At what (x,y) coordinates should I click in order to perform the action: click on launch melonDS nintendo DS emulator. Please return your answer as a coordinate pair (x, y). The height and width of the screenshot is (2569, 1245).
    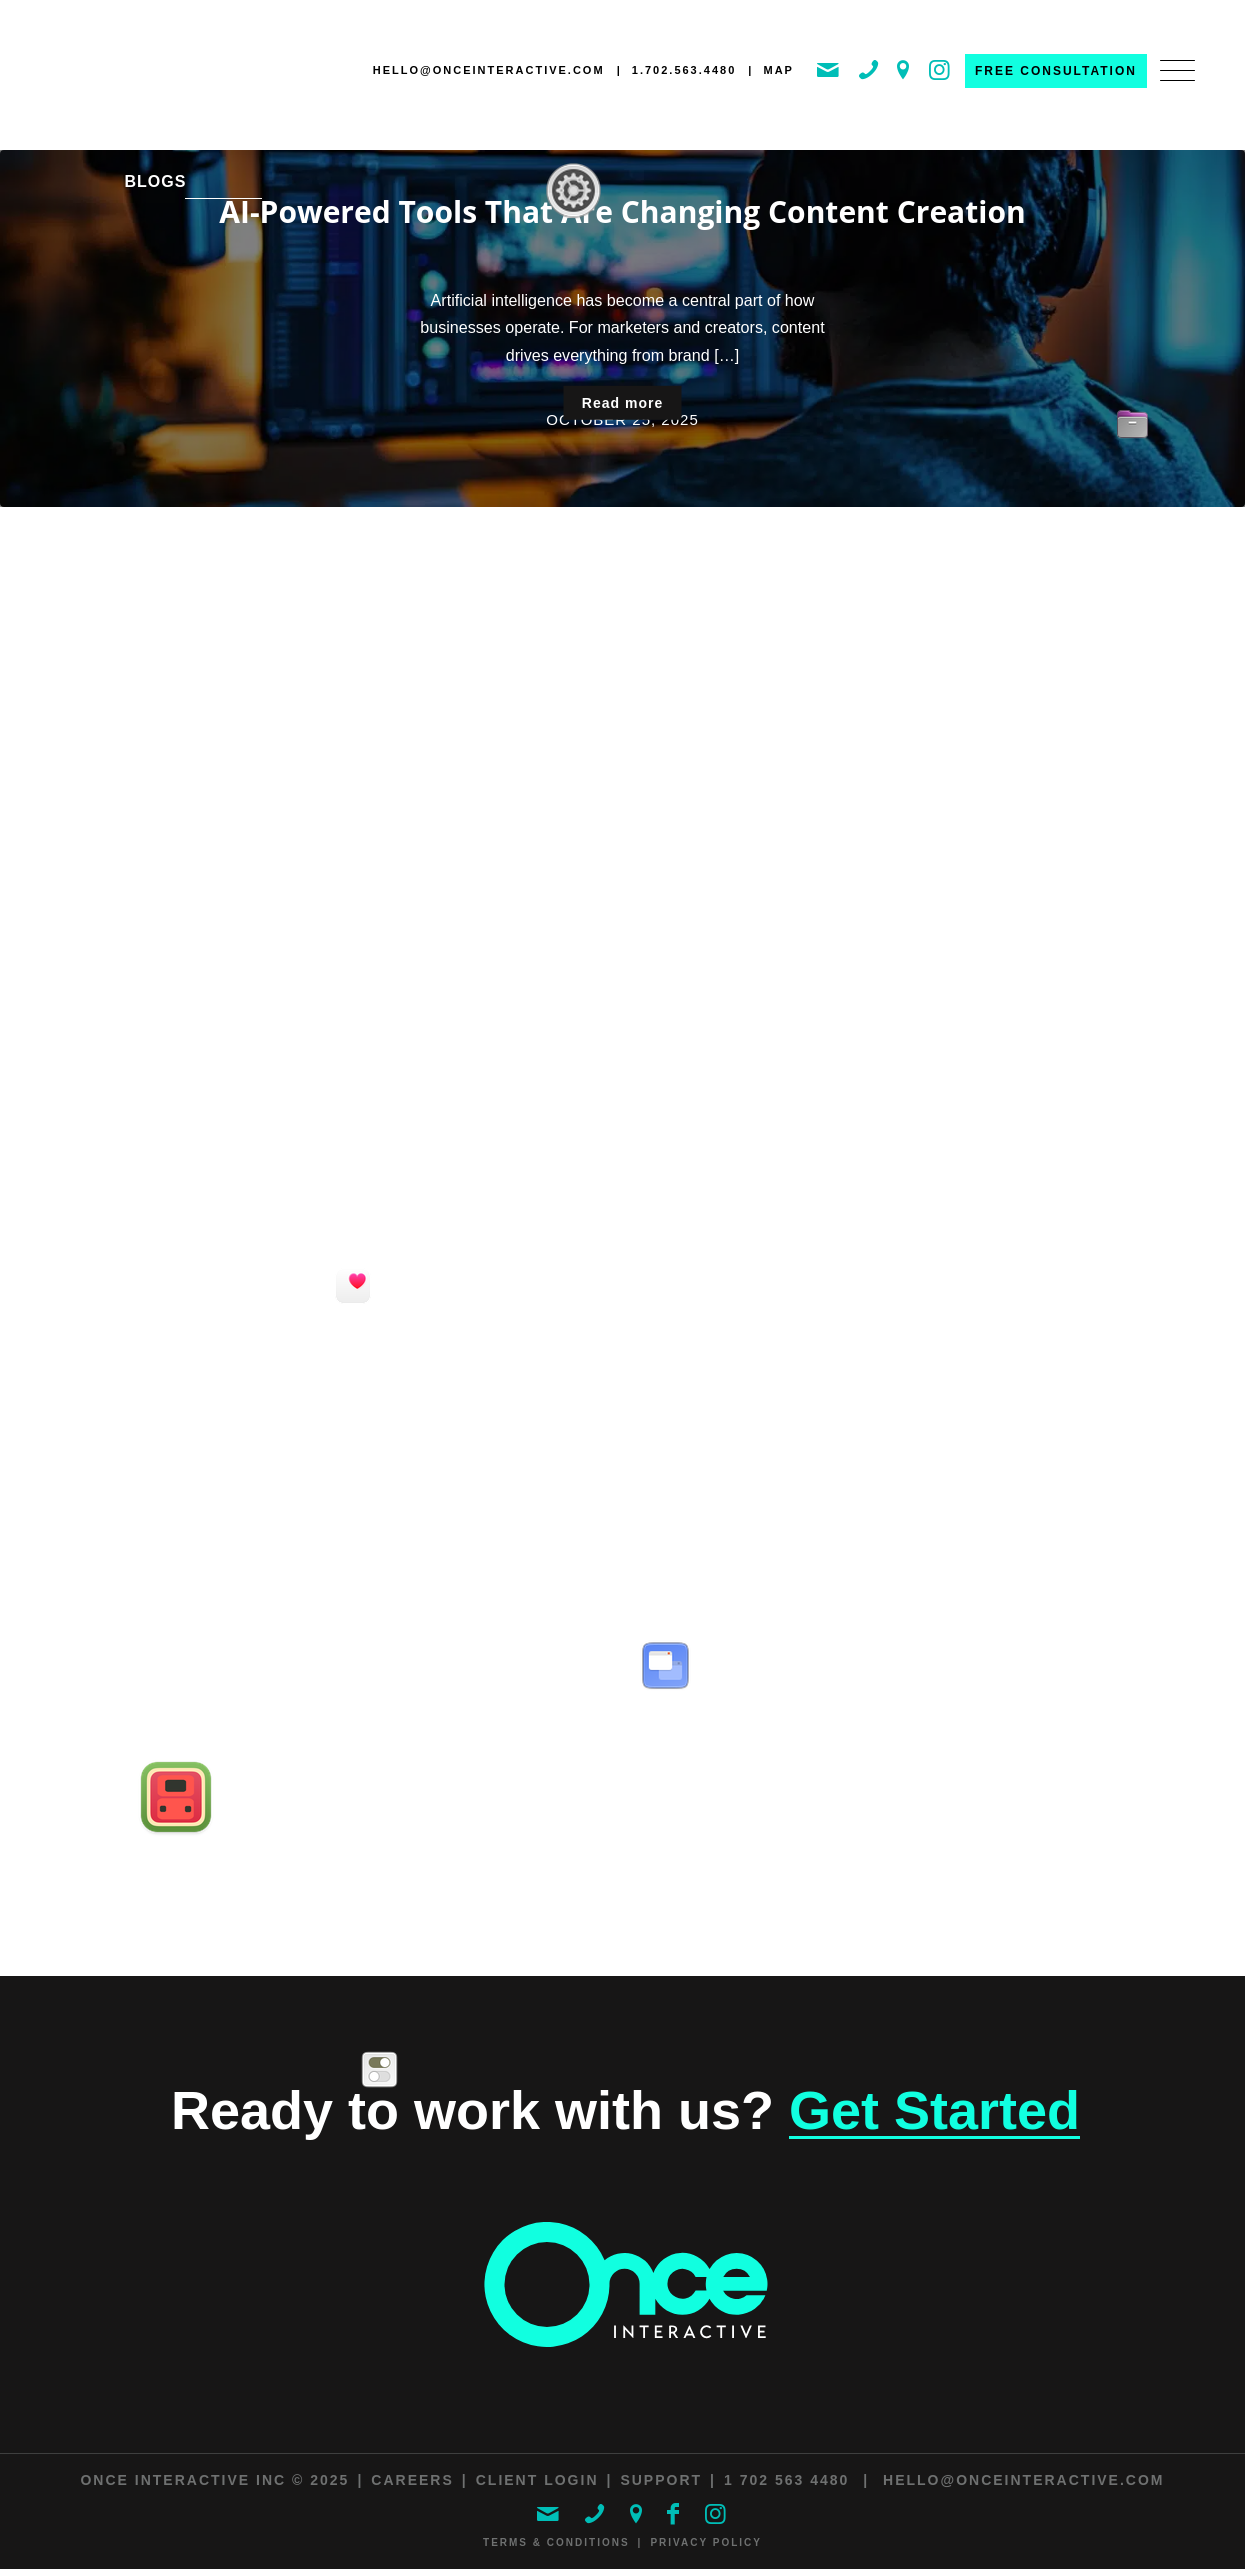
    Looking at the image, I should click on (176, 1797).